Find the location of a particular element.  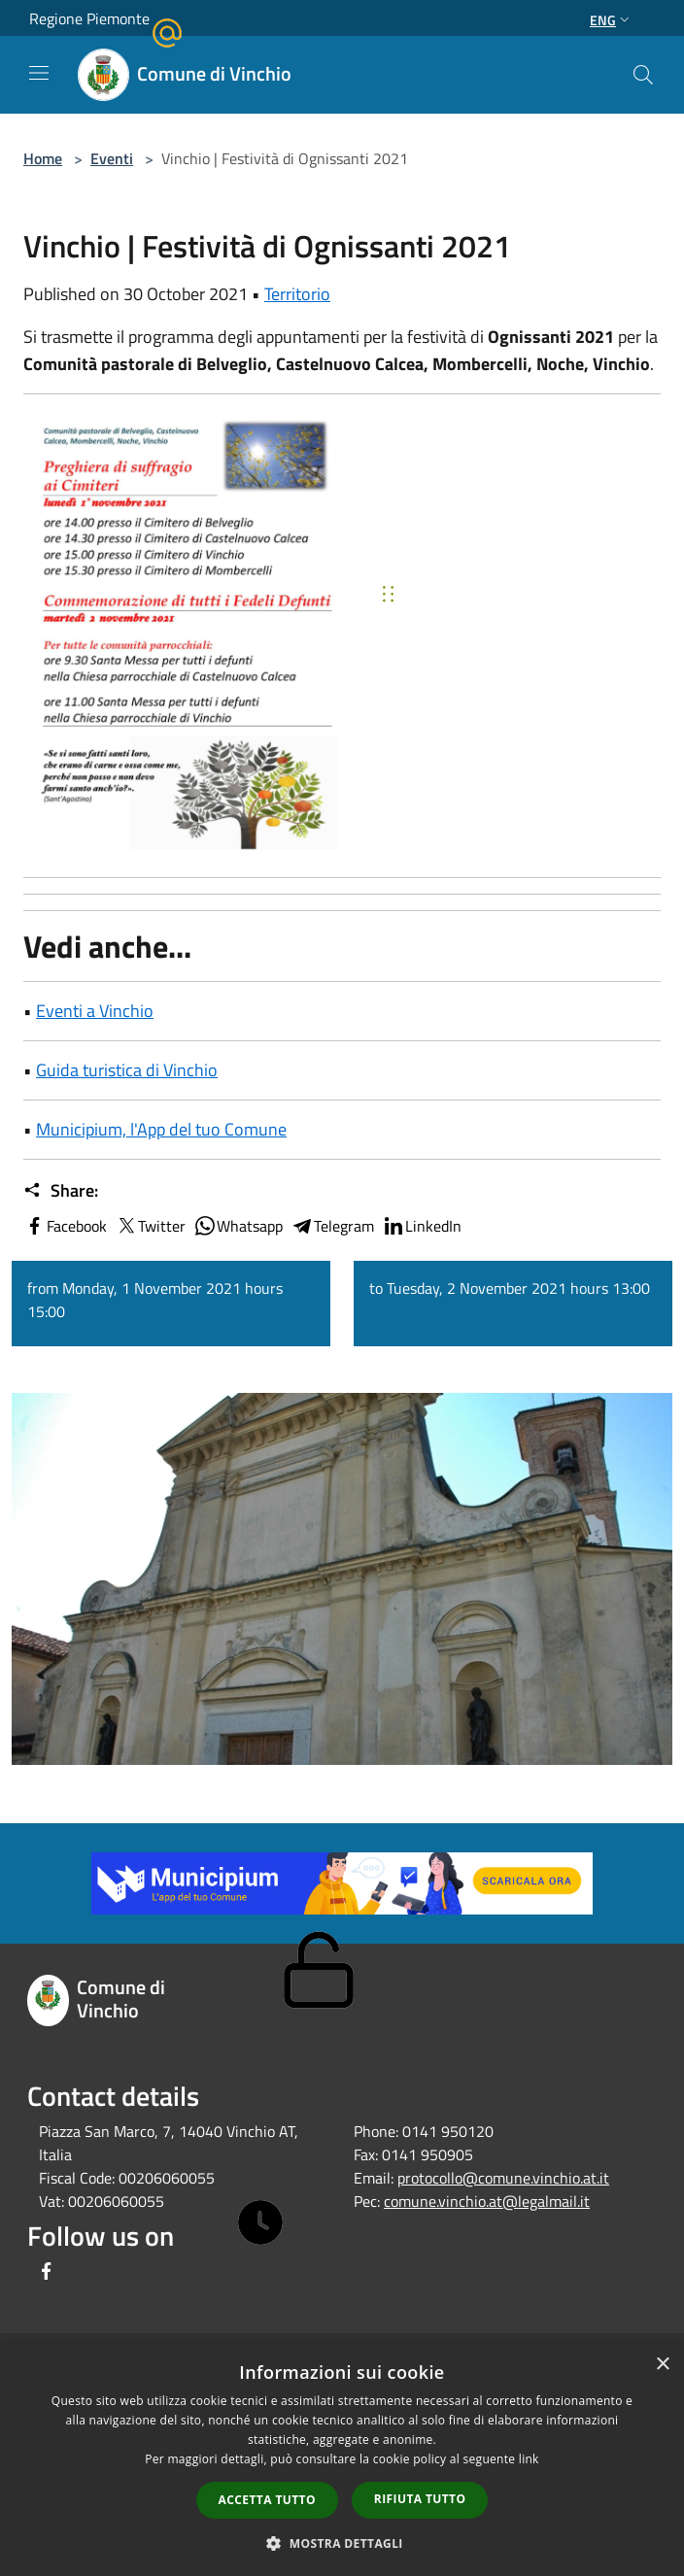

view time or clock settings is located at coordinates (260, 2222).